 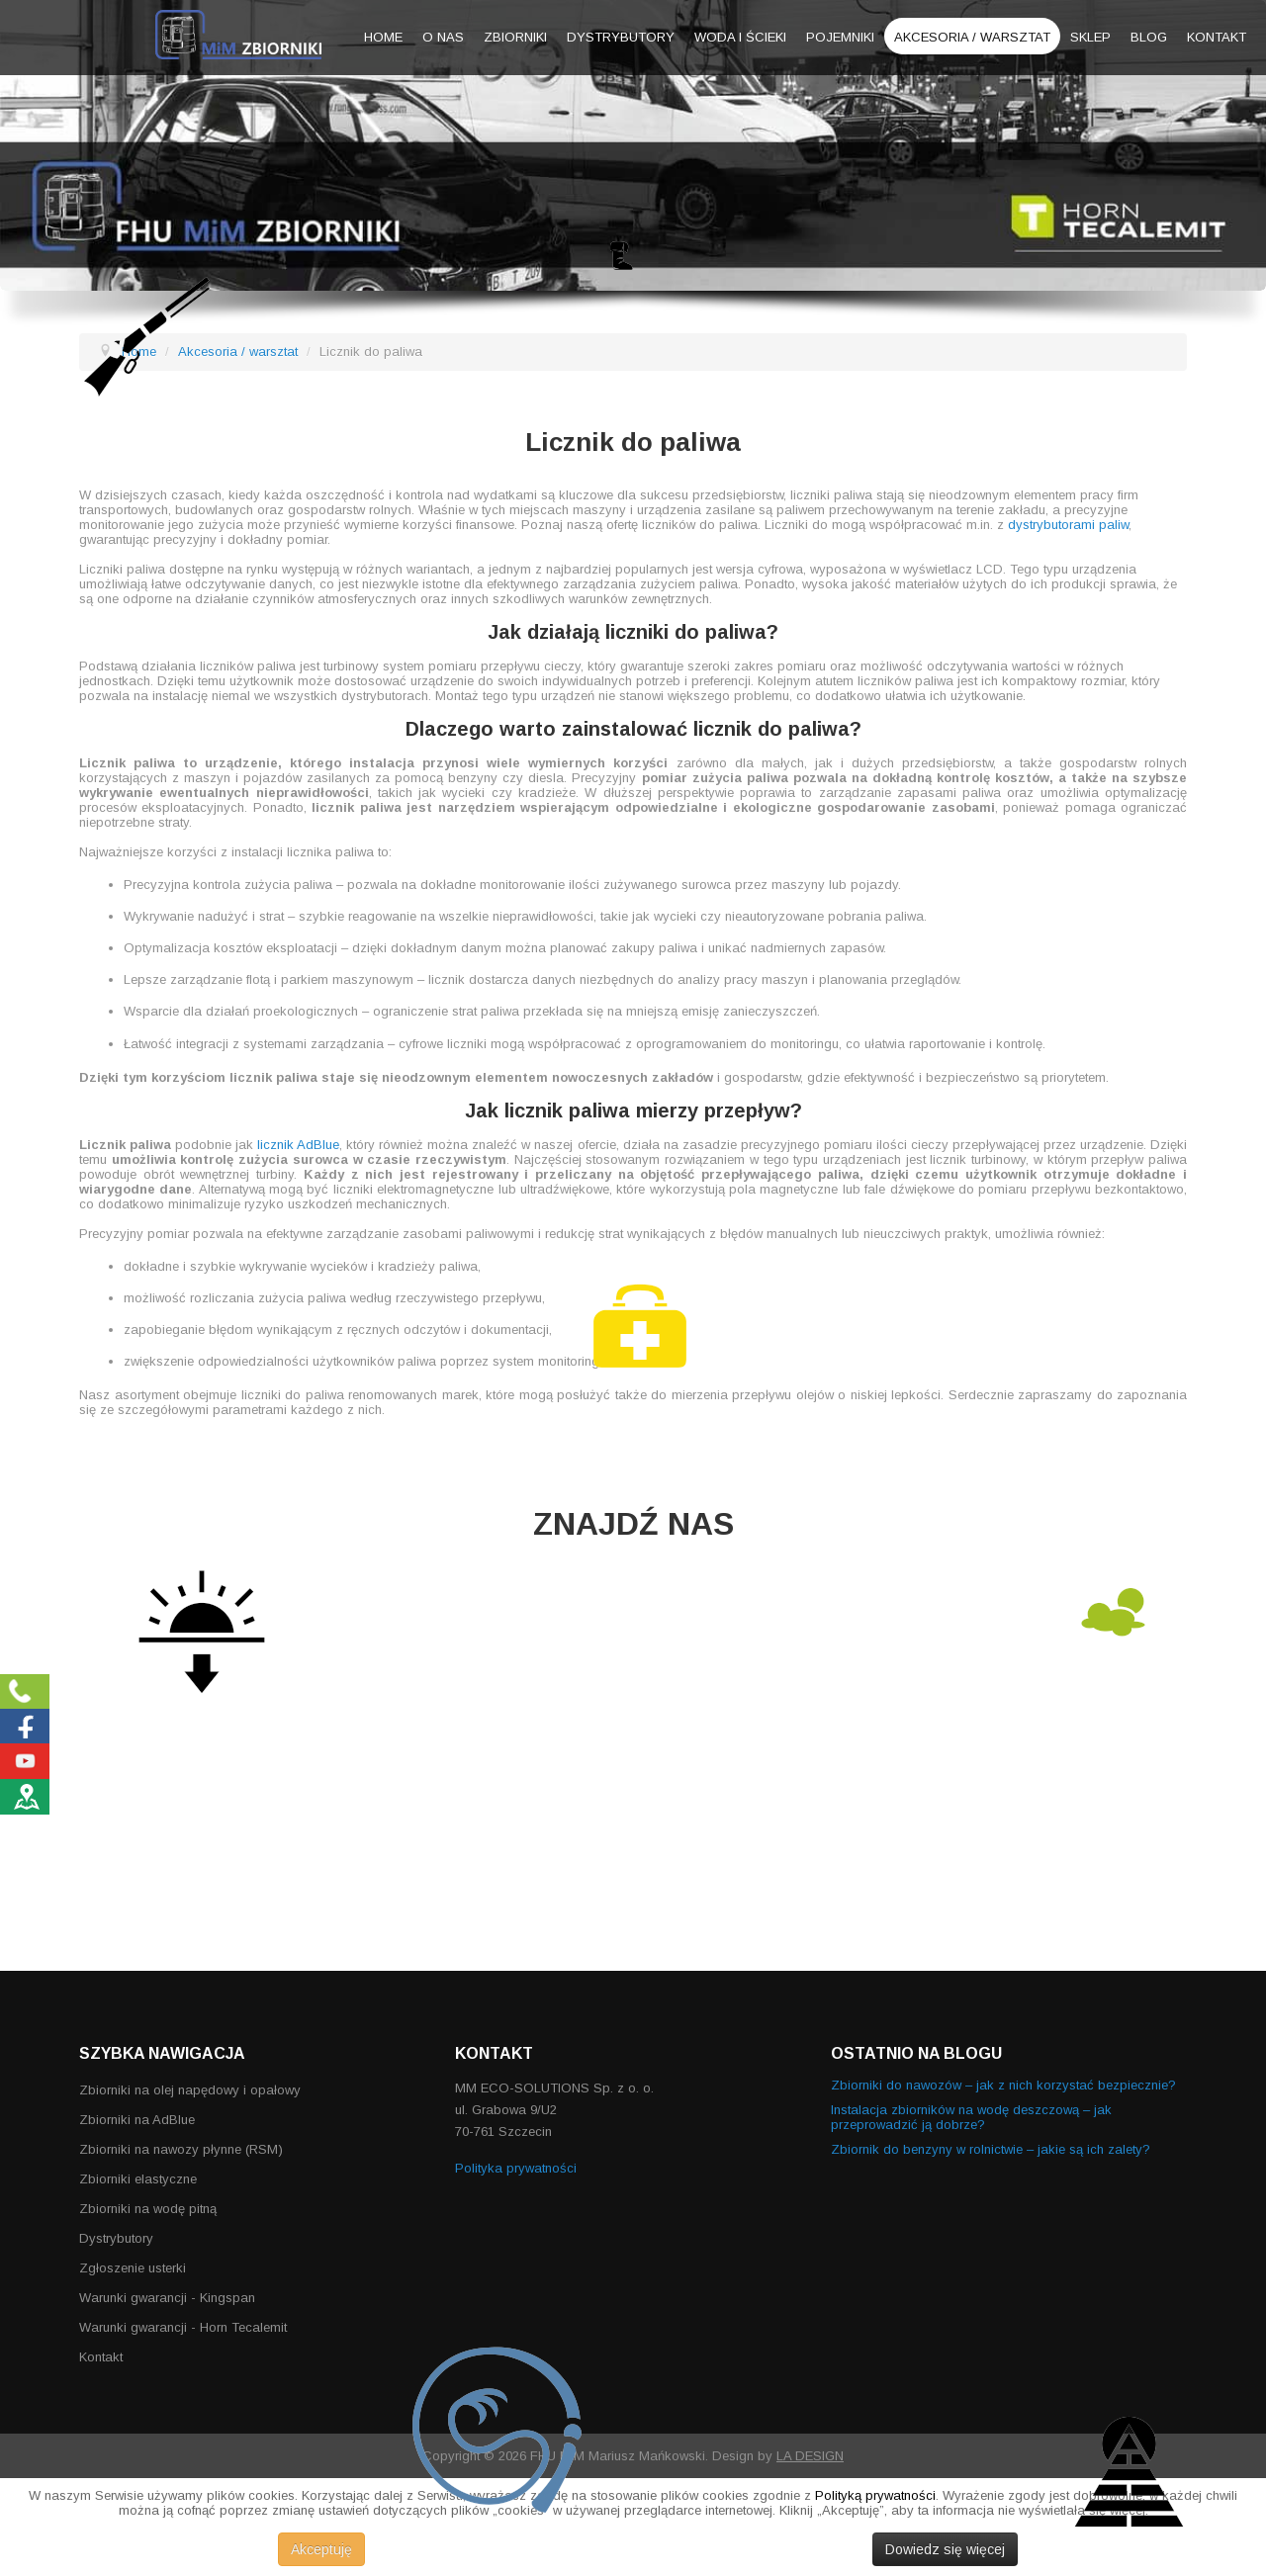 What do you see at coordinates (1129, 2471) in the screenshot?
I see `view historical landmarks or monuments` at bounding box center [1129, 2471].